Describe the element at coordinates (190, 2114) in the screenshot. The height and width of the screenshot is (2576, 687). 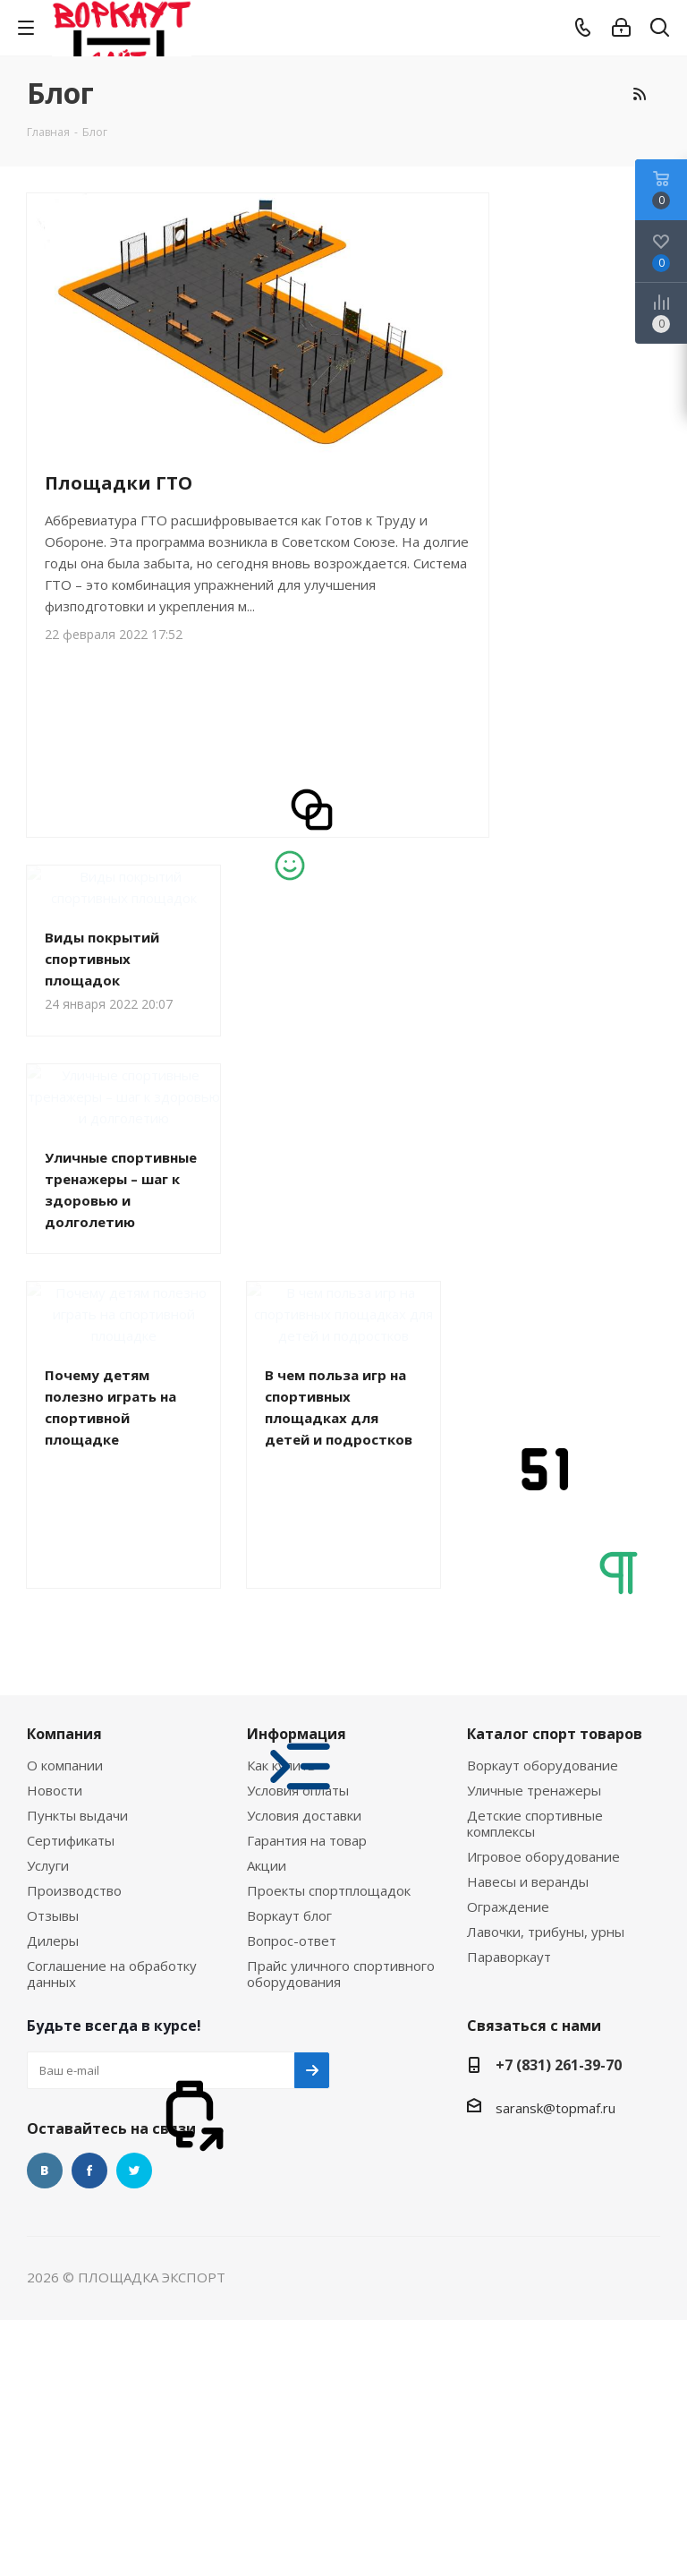
I see `share content from your smartwatch` at that location.